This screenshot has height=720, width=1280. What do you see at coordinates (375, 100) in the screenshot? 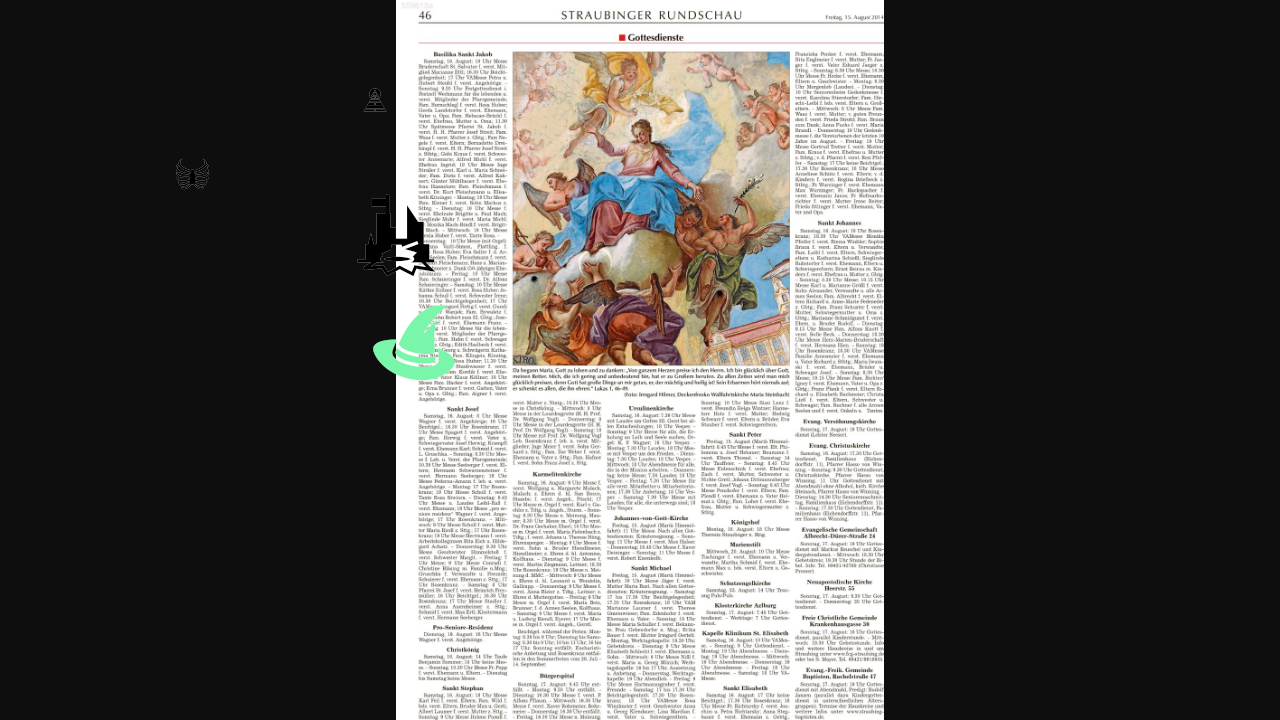
I see `view historical landmarks or monuments` at bounding box center [375, 100].